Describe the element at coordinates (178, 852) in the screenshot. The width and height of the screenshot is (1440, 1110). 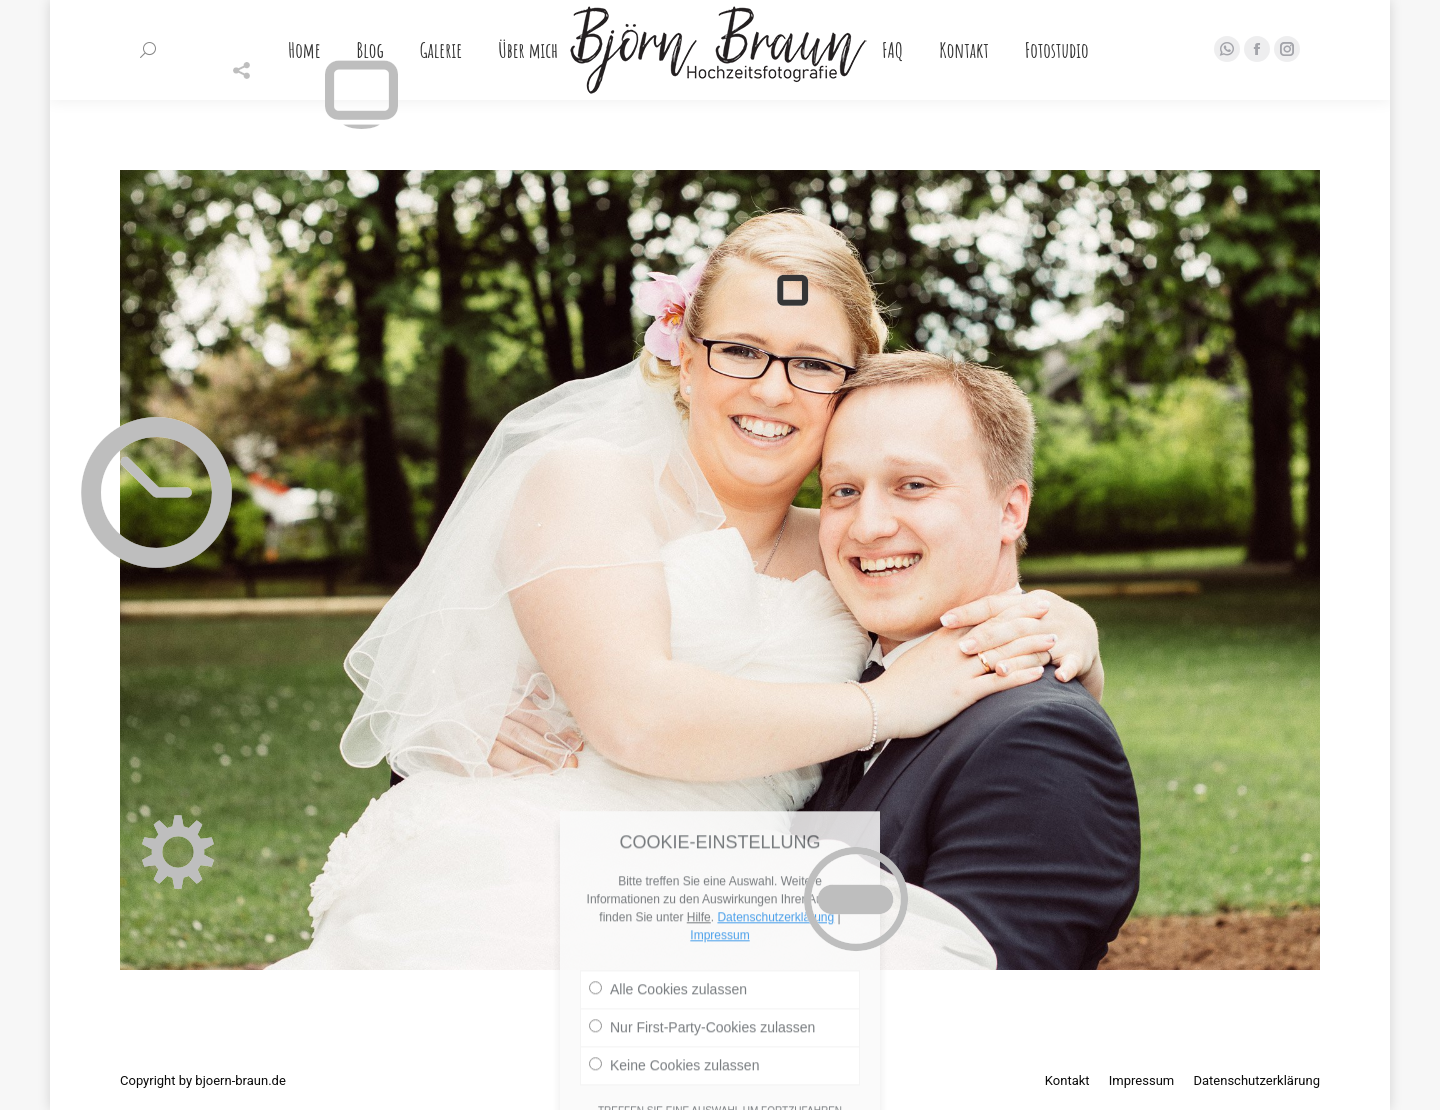
I see `access system settings` at that location.